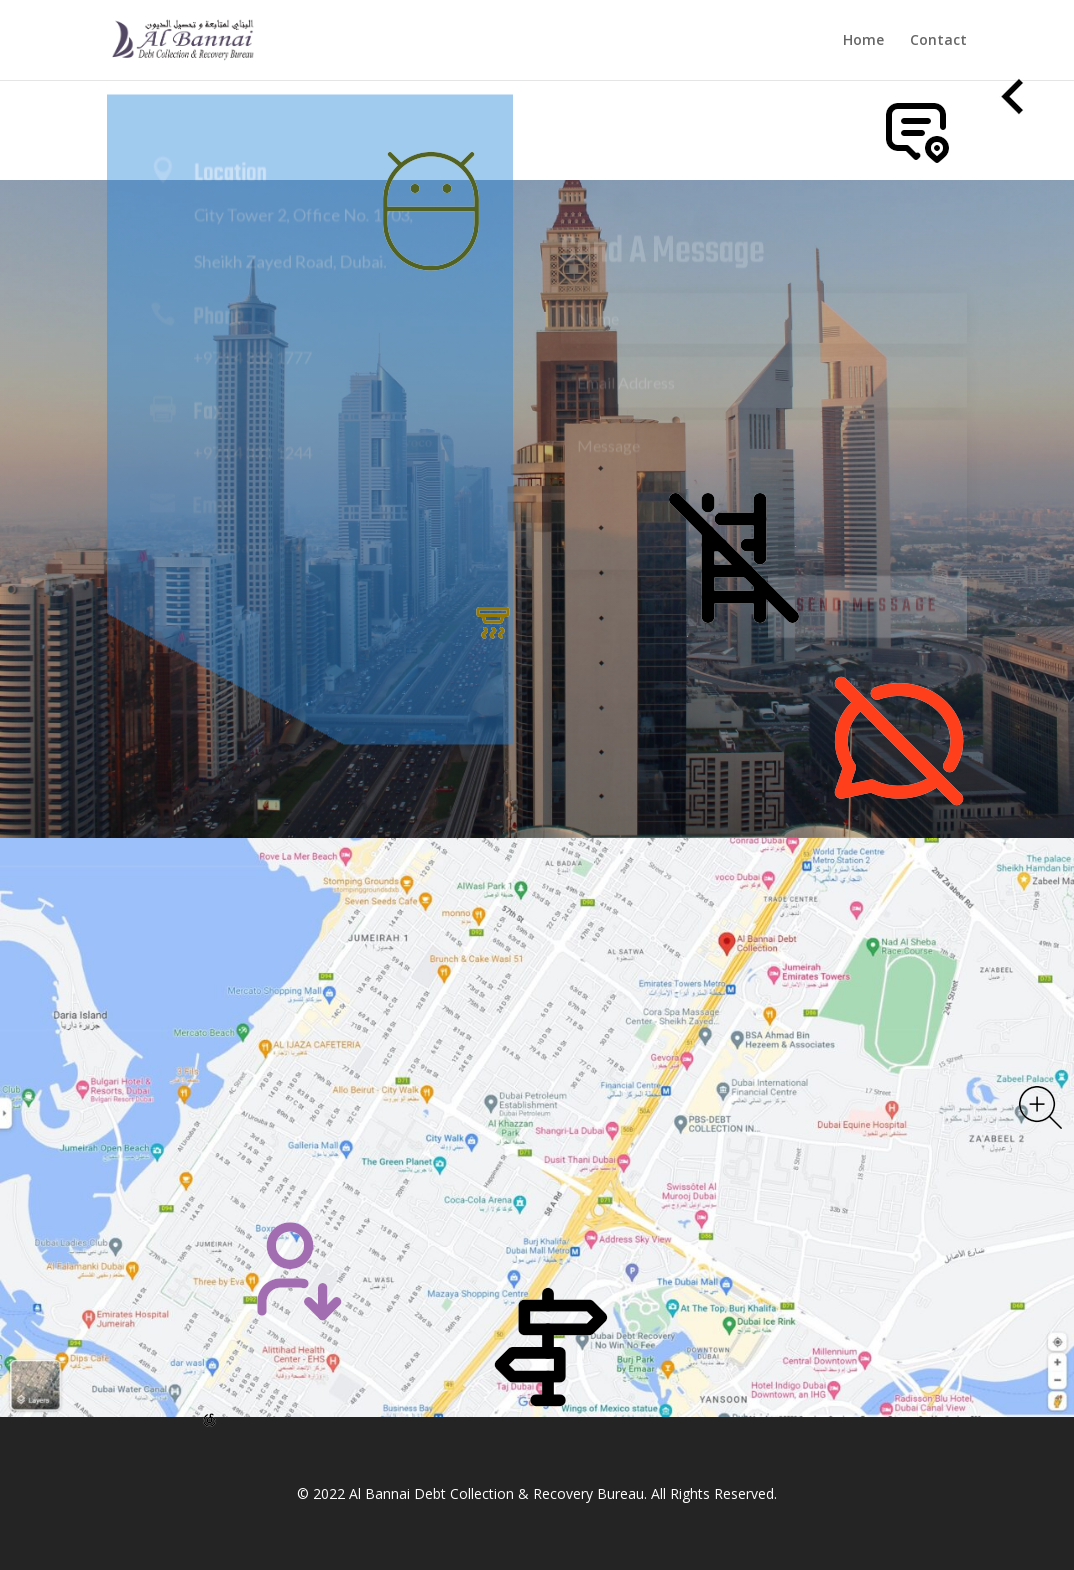 Image resolution: width=1074 pixels, height=1570 pixels. Describe the element at coordinates (290, 1269) in the screenshot. I see `demote a user's role or permissions` at that location.